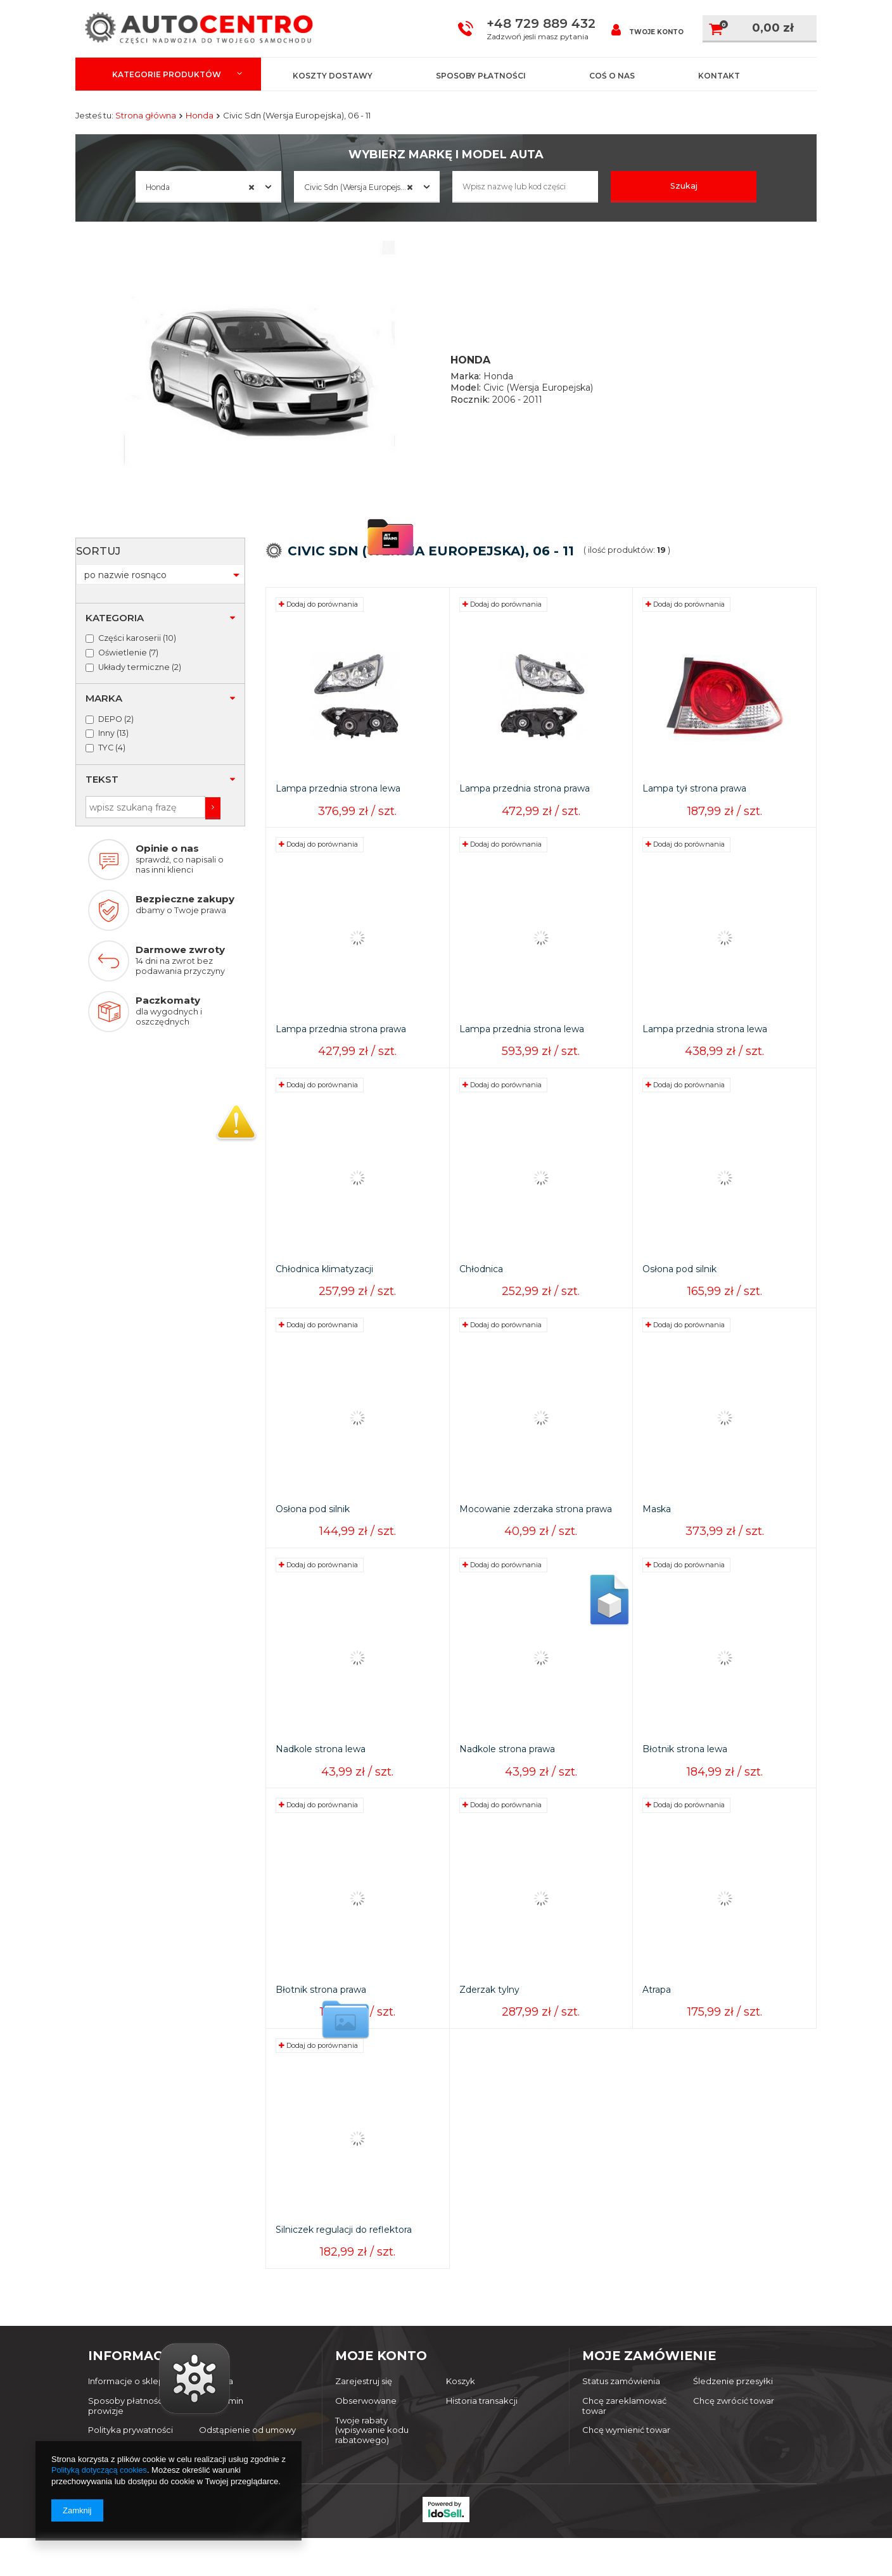 The width and height of the screenshot is (892, 2576). What do you see at coordinates (609, 1600) in the screenshot?
I see `a flatpak application package file` at bounding box center [609, 1600].